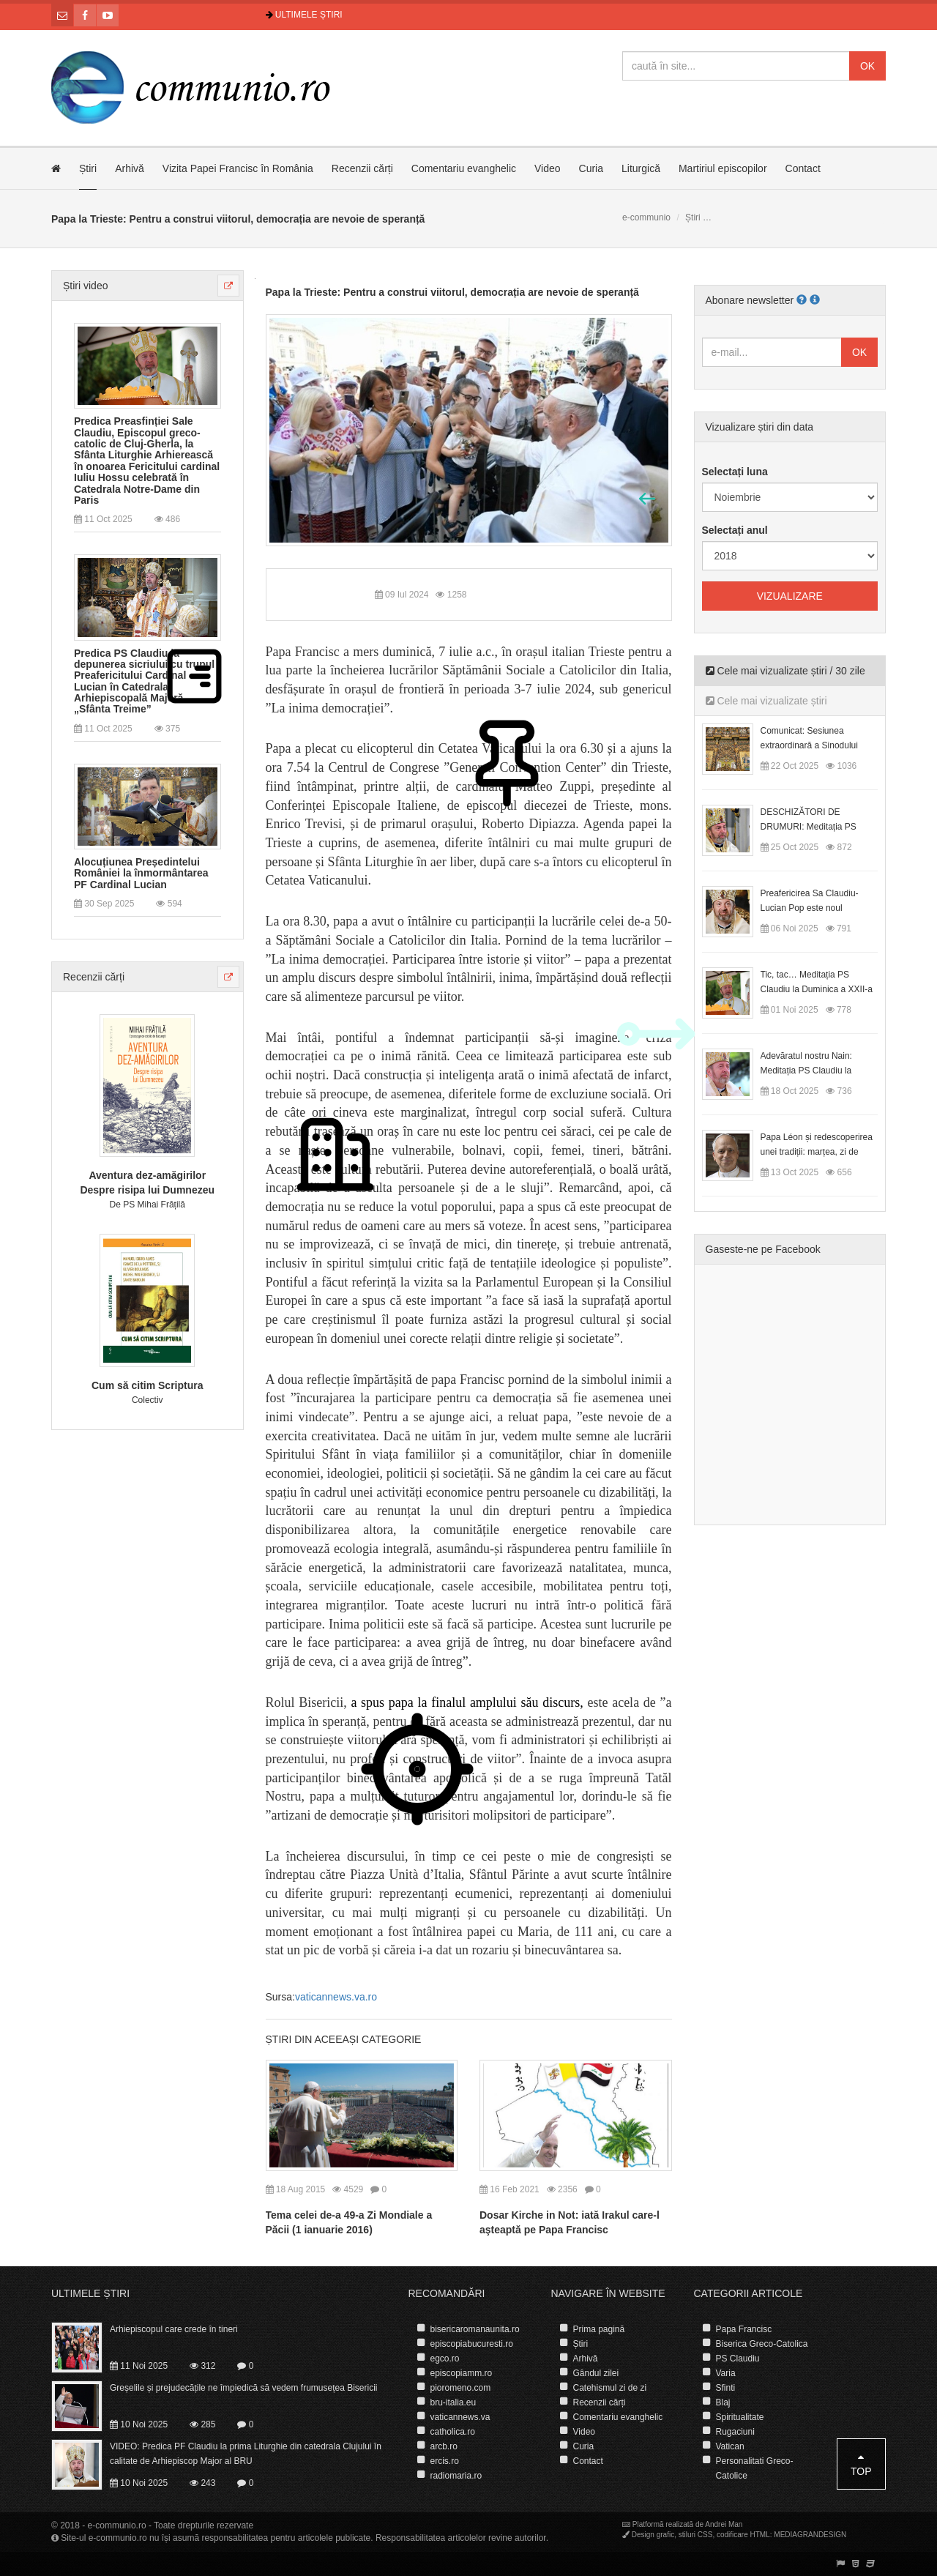  I want to click on view nearby buildings or properties, so click(335, 1153).